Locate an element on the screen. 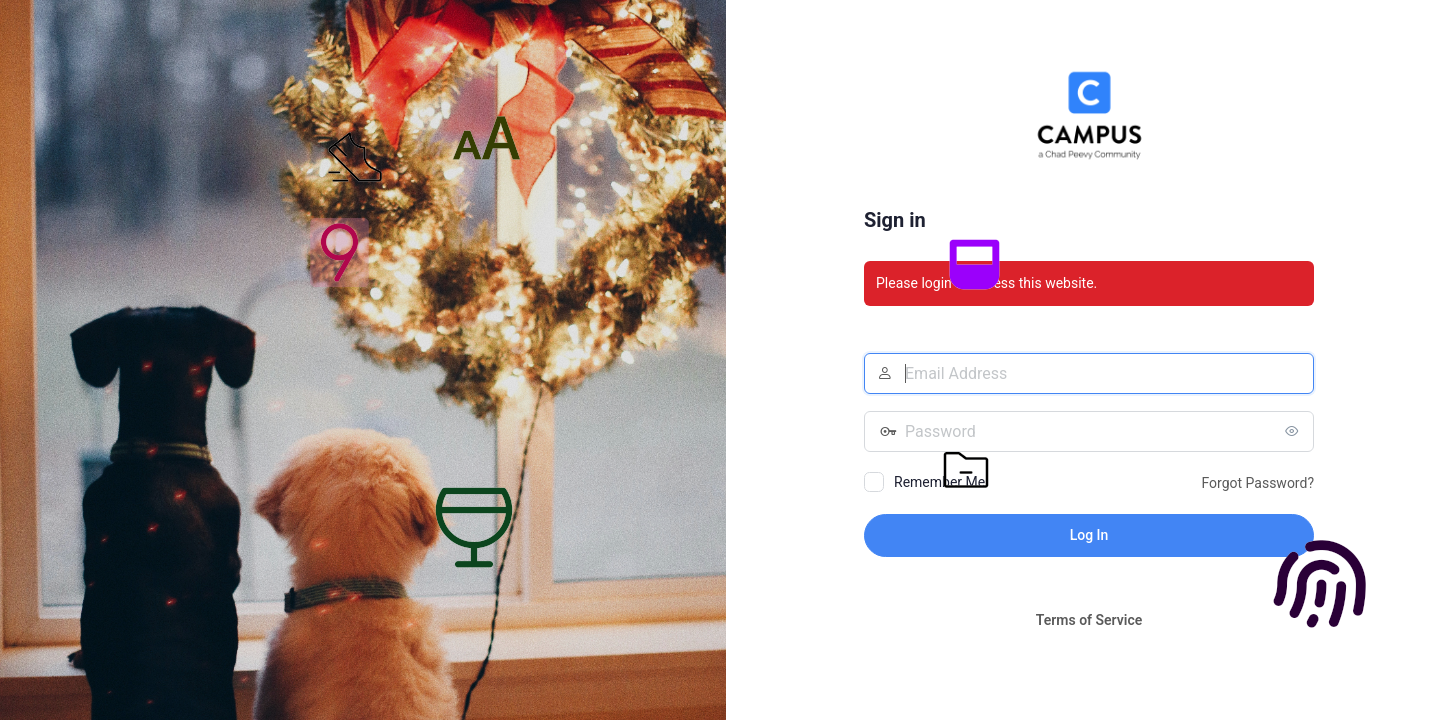  browse wine or spirits menu is located at coordinates (474, 526).